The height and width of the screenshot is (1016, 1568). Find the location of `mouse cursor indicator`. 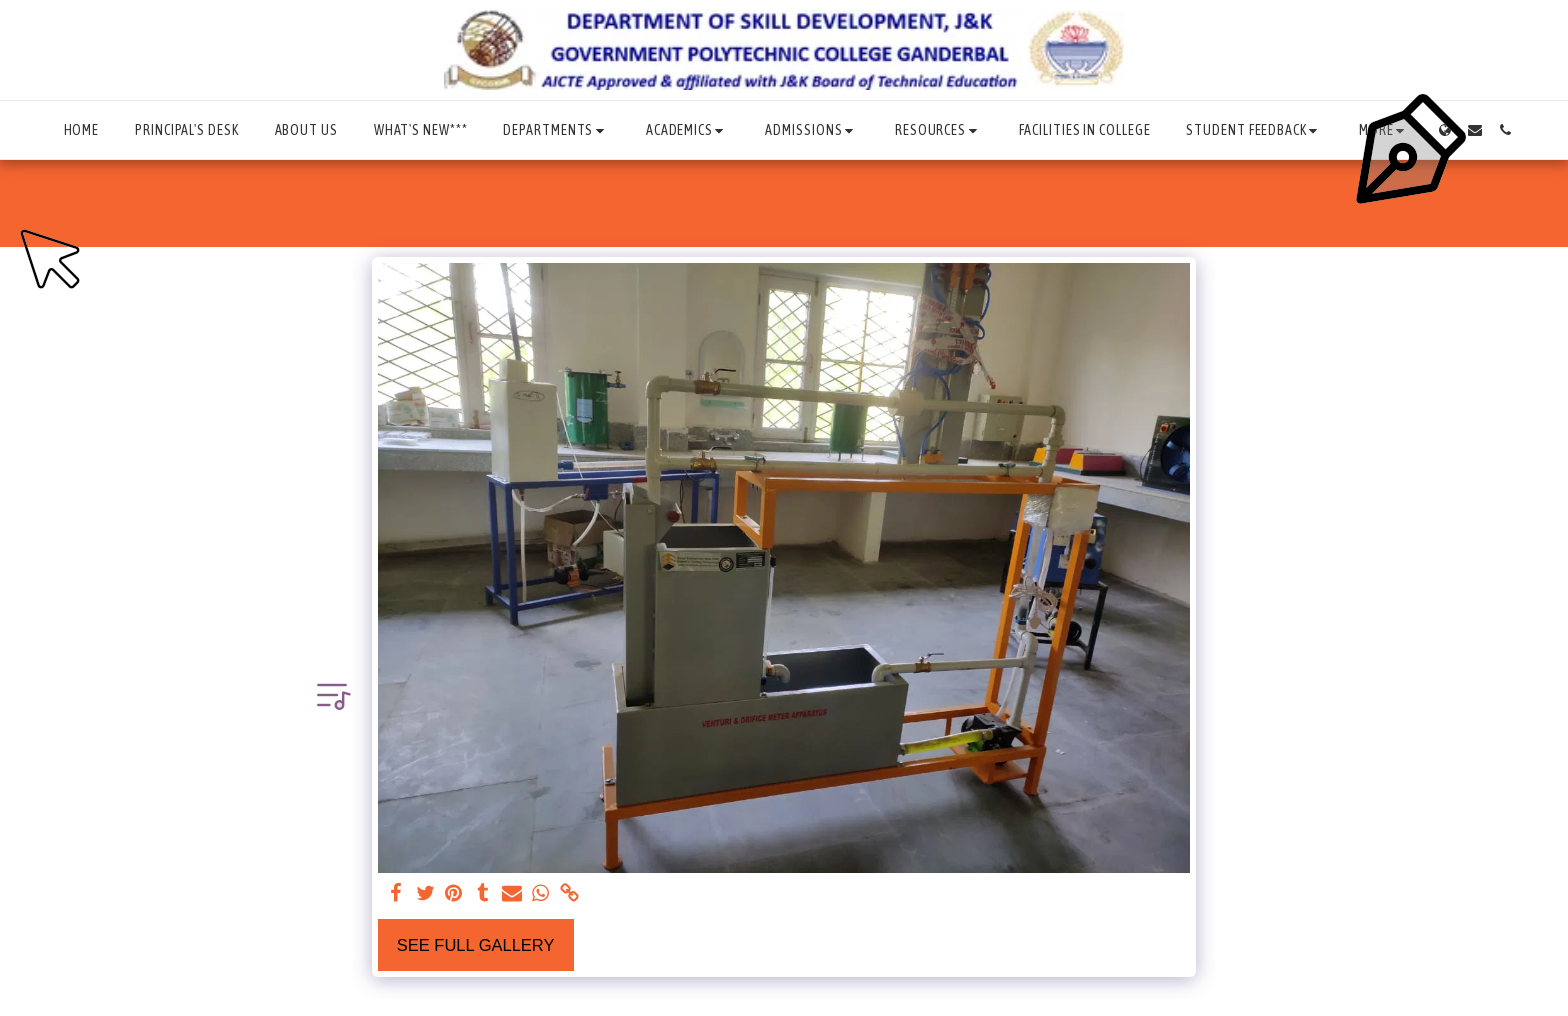

mouse cursor indicator is located at coordinates (50, 259).